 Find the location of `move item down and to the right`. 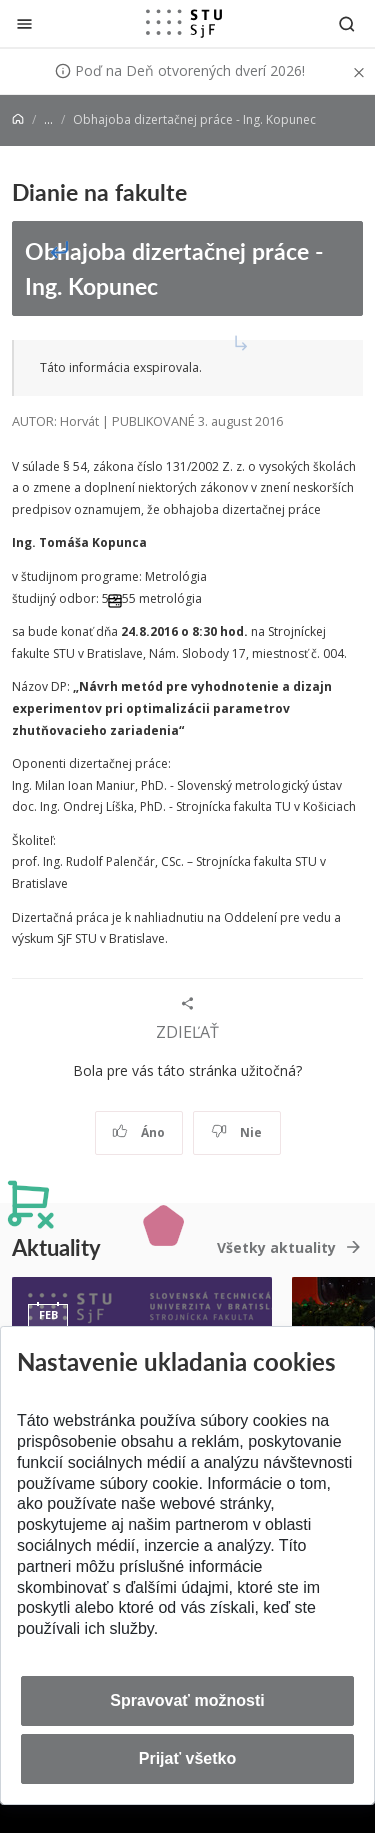

move item down and to the right is located at coordinates (240, 343).